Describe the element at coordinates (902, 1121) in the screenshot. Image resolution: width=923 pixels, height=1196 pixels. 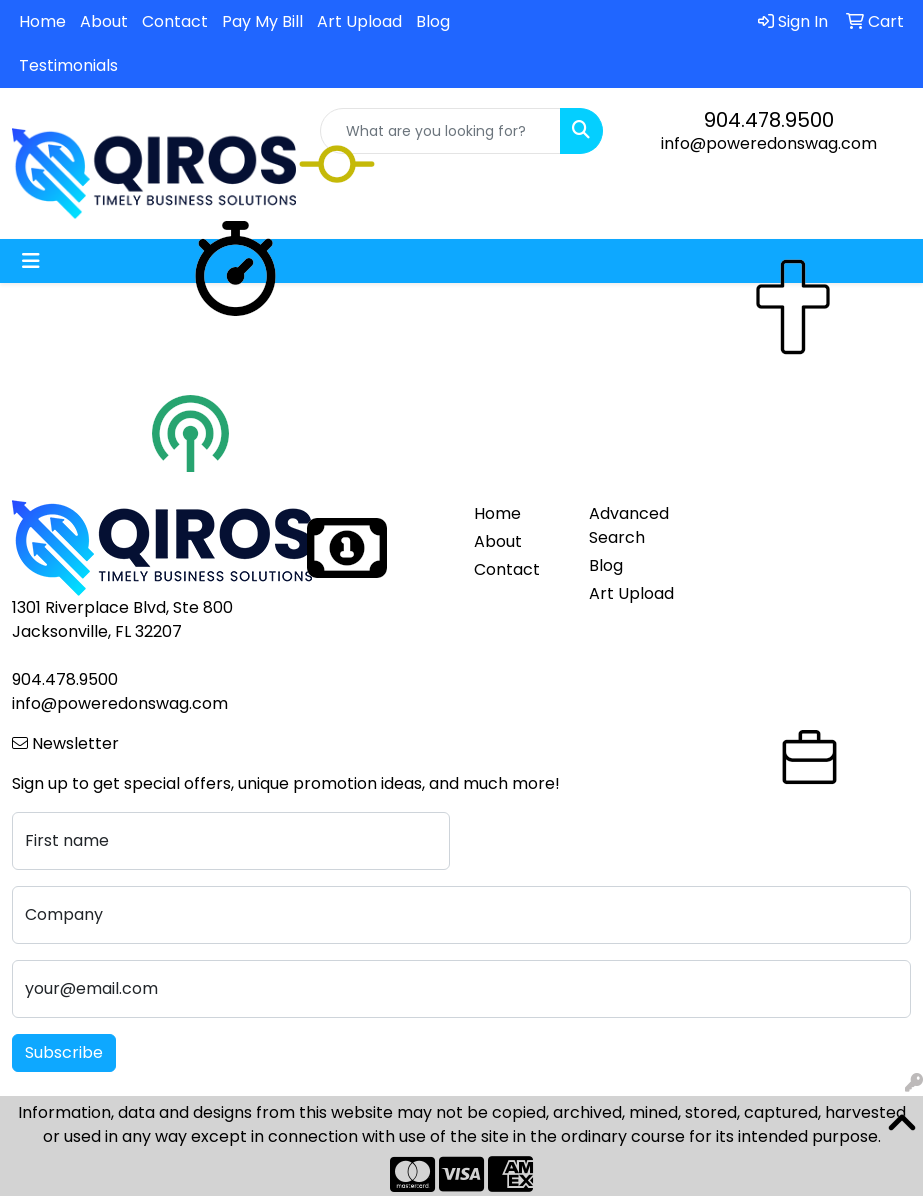
I see `collapse an expanded section` at that location.